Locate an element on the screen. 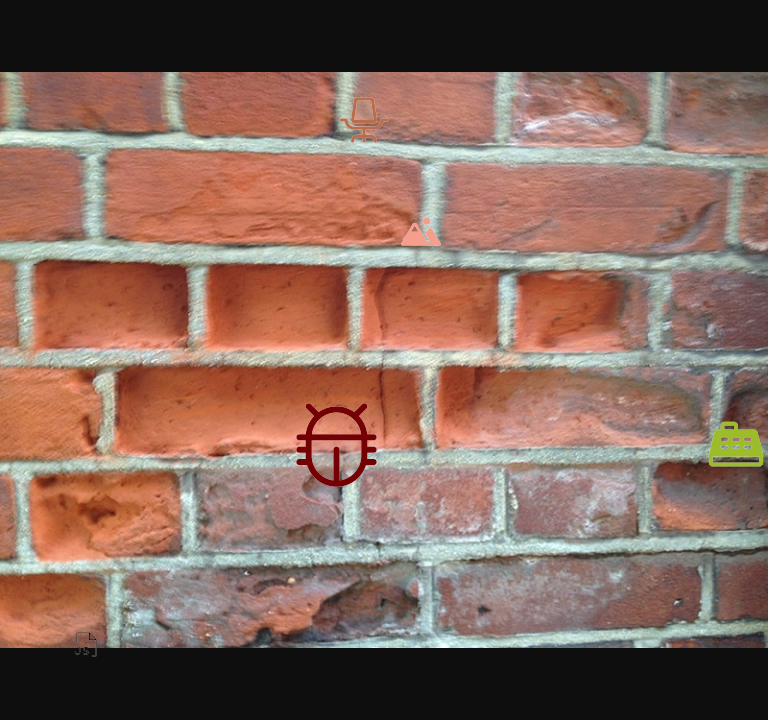  office or workspace settings is located at coordinates (364, 120).